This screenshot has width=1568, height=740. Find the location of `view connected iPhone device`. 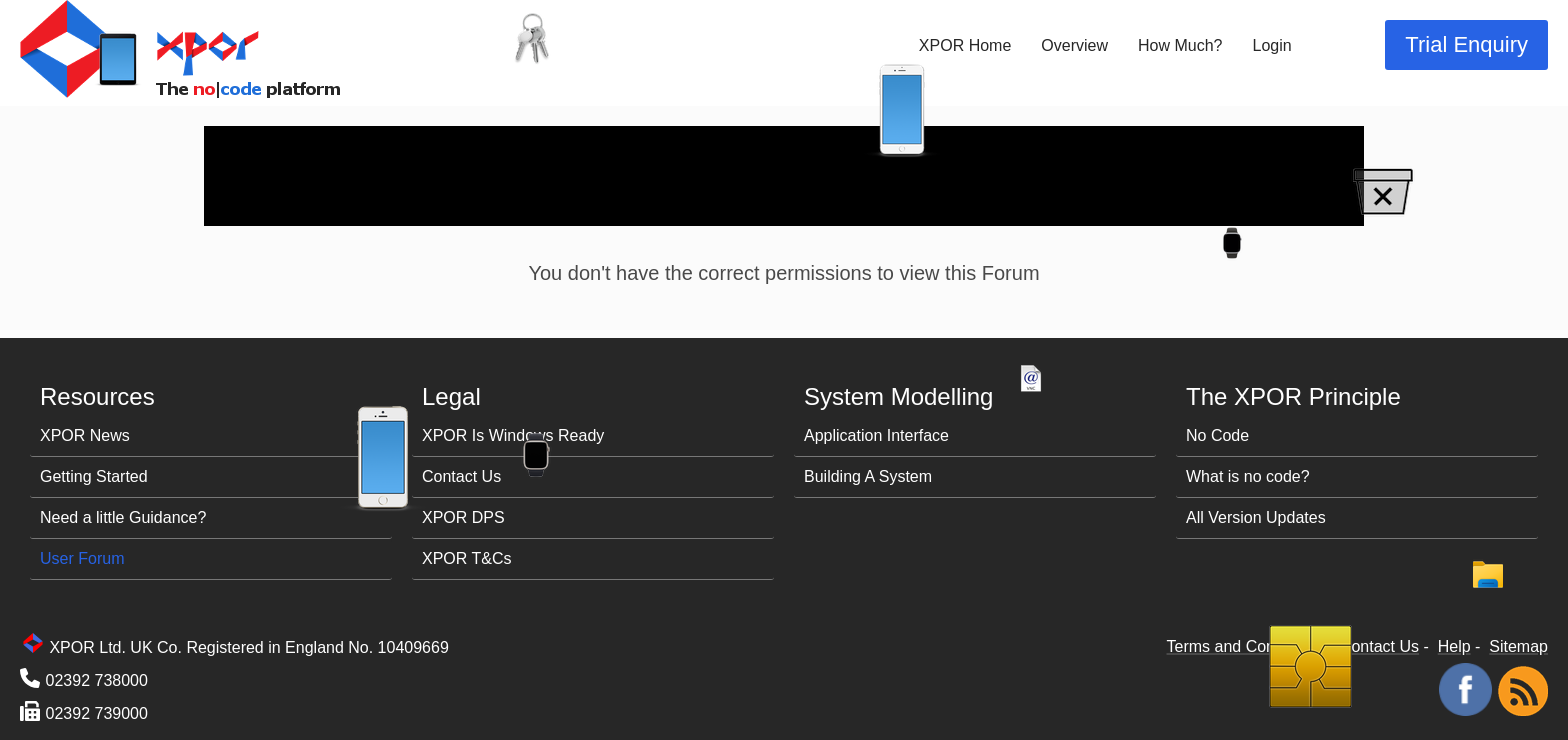

view connected iPhone device is located at coordinates (902, 111).